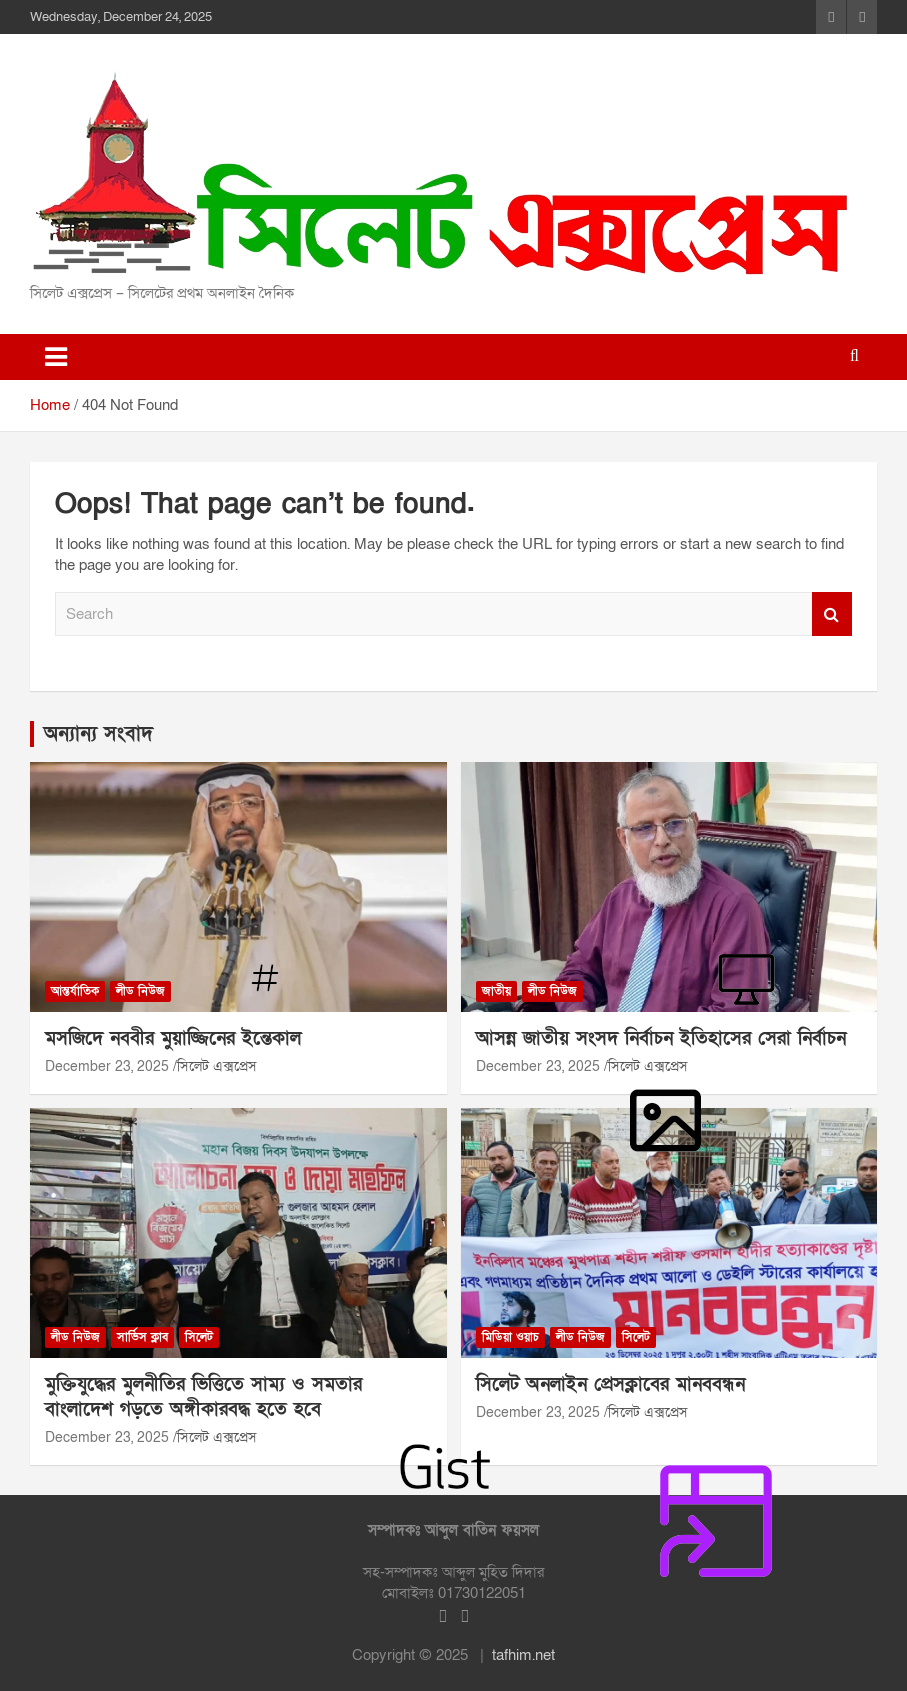  Describe the element at coordinates (716, 1521) in the screenshot. I see `create a symbolic link to this project` at that location.